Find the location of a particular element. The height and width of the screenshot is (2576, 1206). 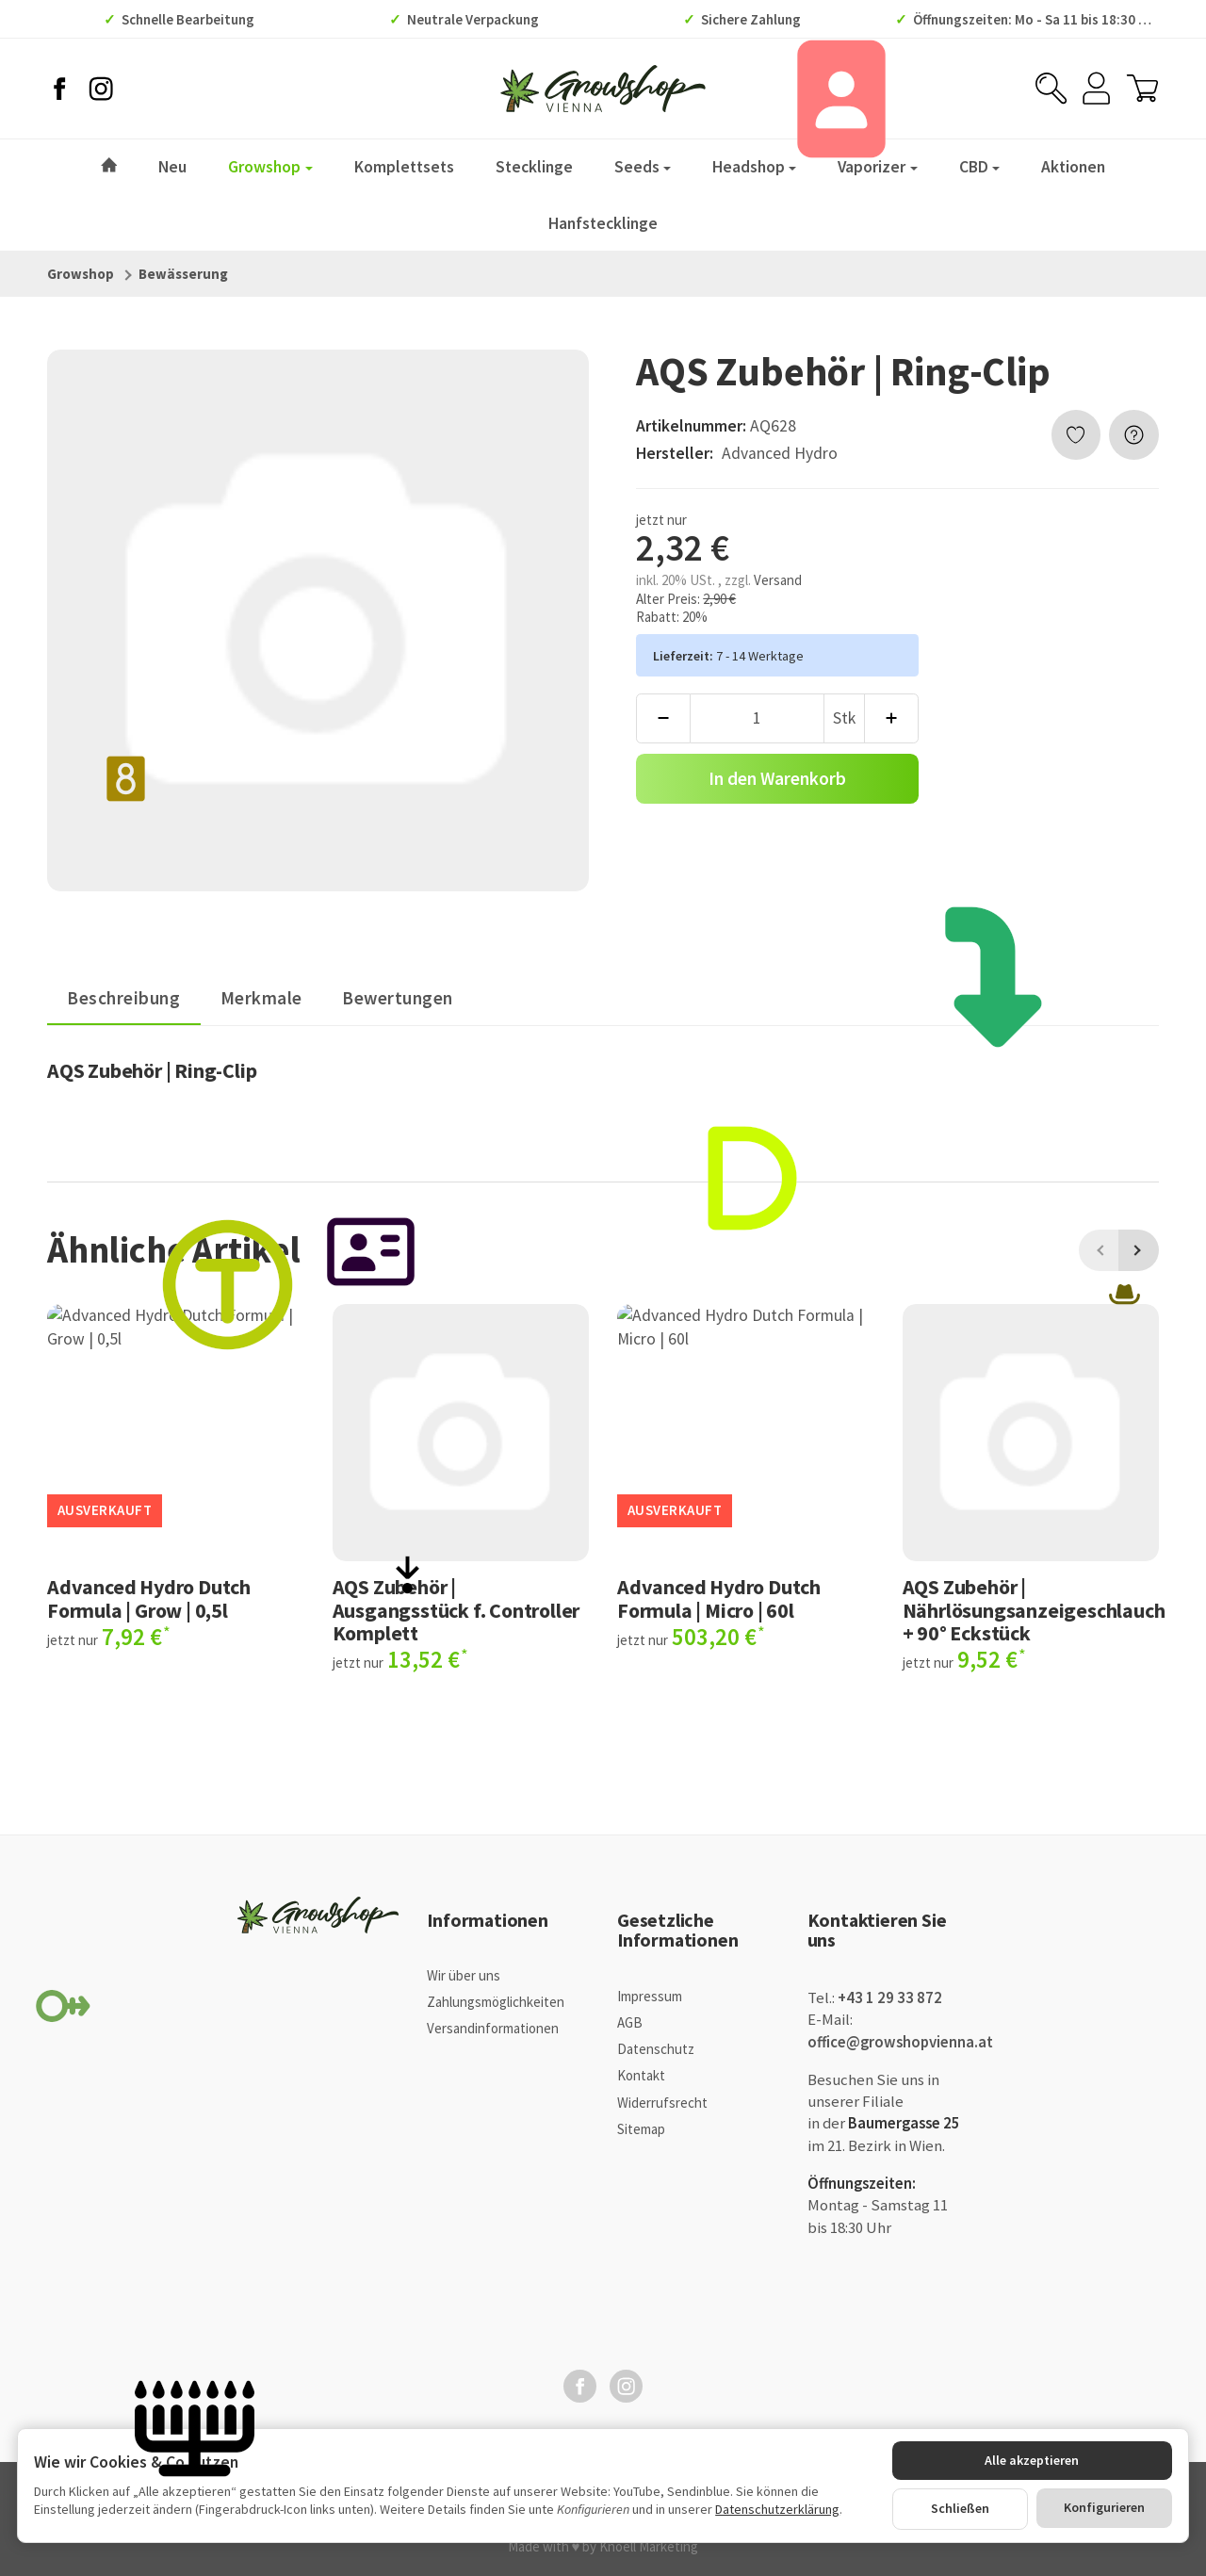

represents the letter D in text or keyboard input is located at coordinates (752, 1178).